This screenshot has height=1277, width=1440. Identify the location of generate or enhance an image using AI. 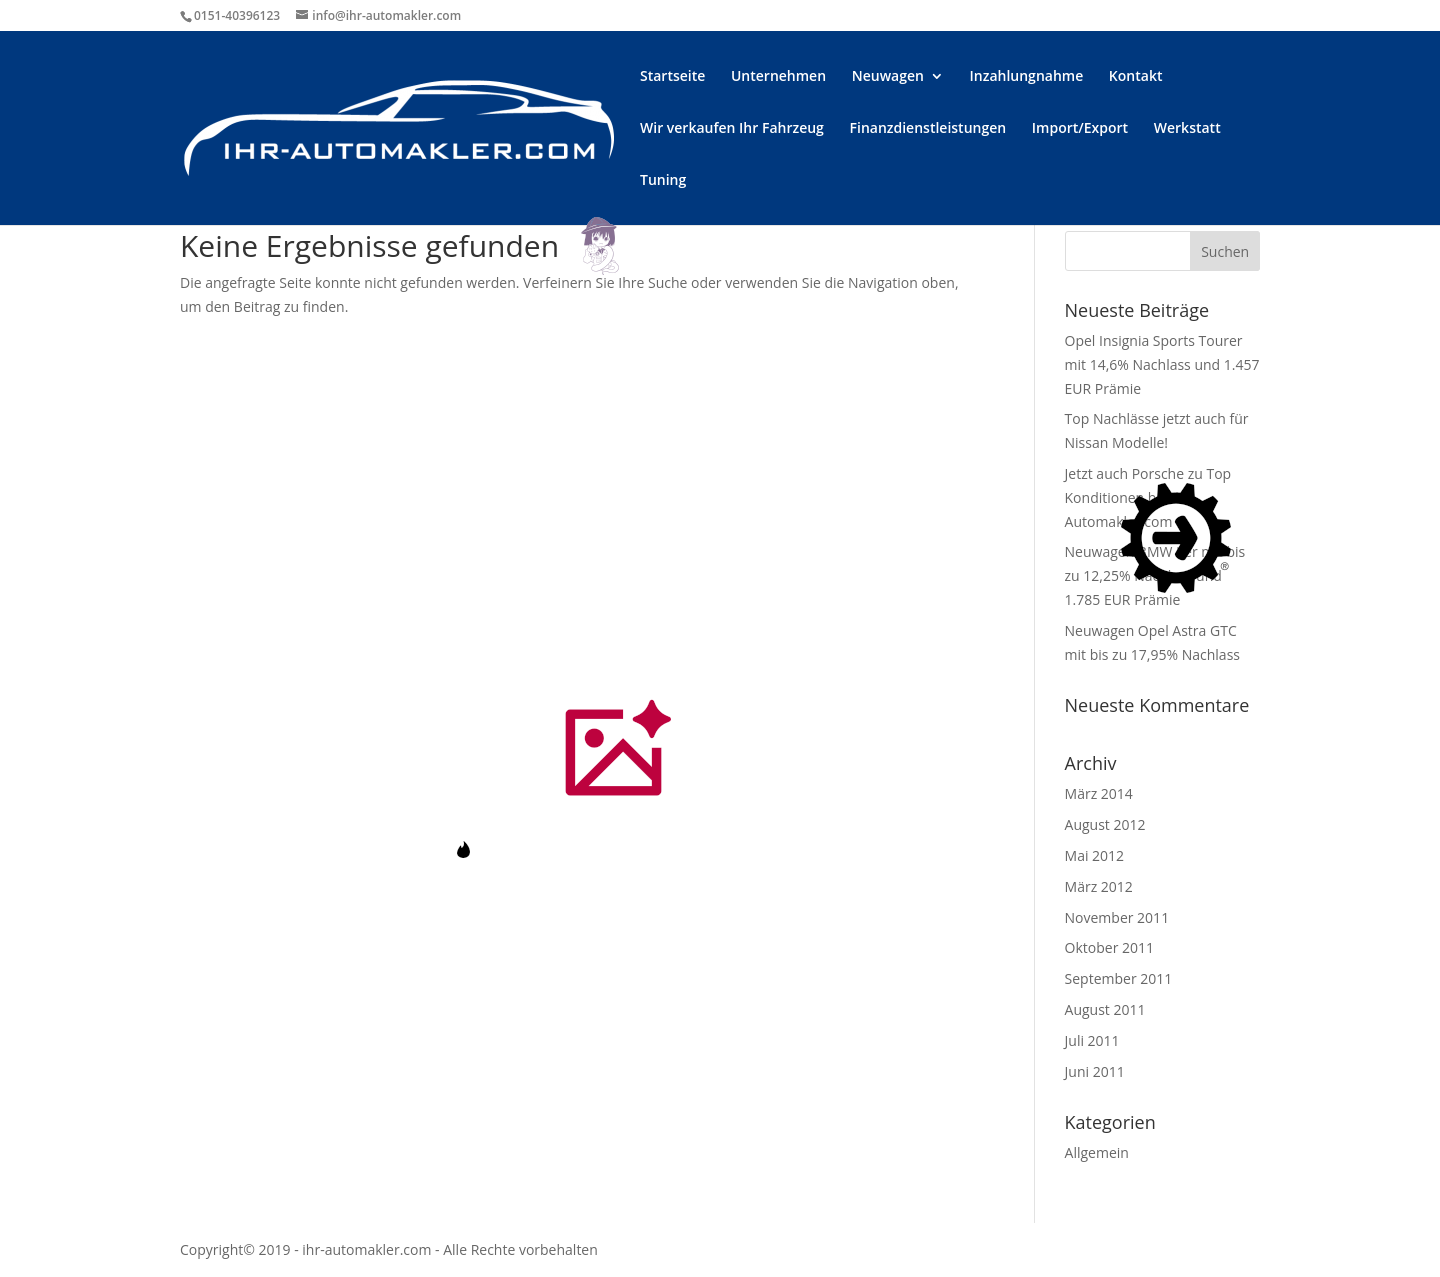
(613, 752).